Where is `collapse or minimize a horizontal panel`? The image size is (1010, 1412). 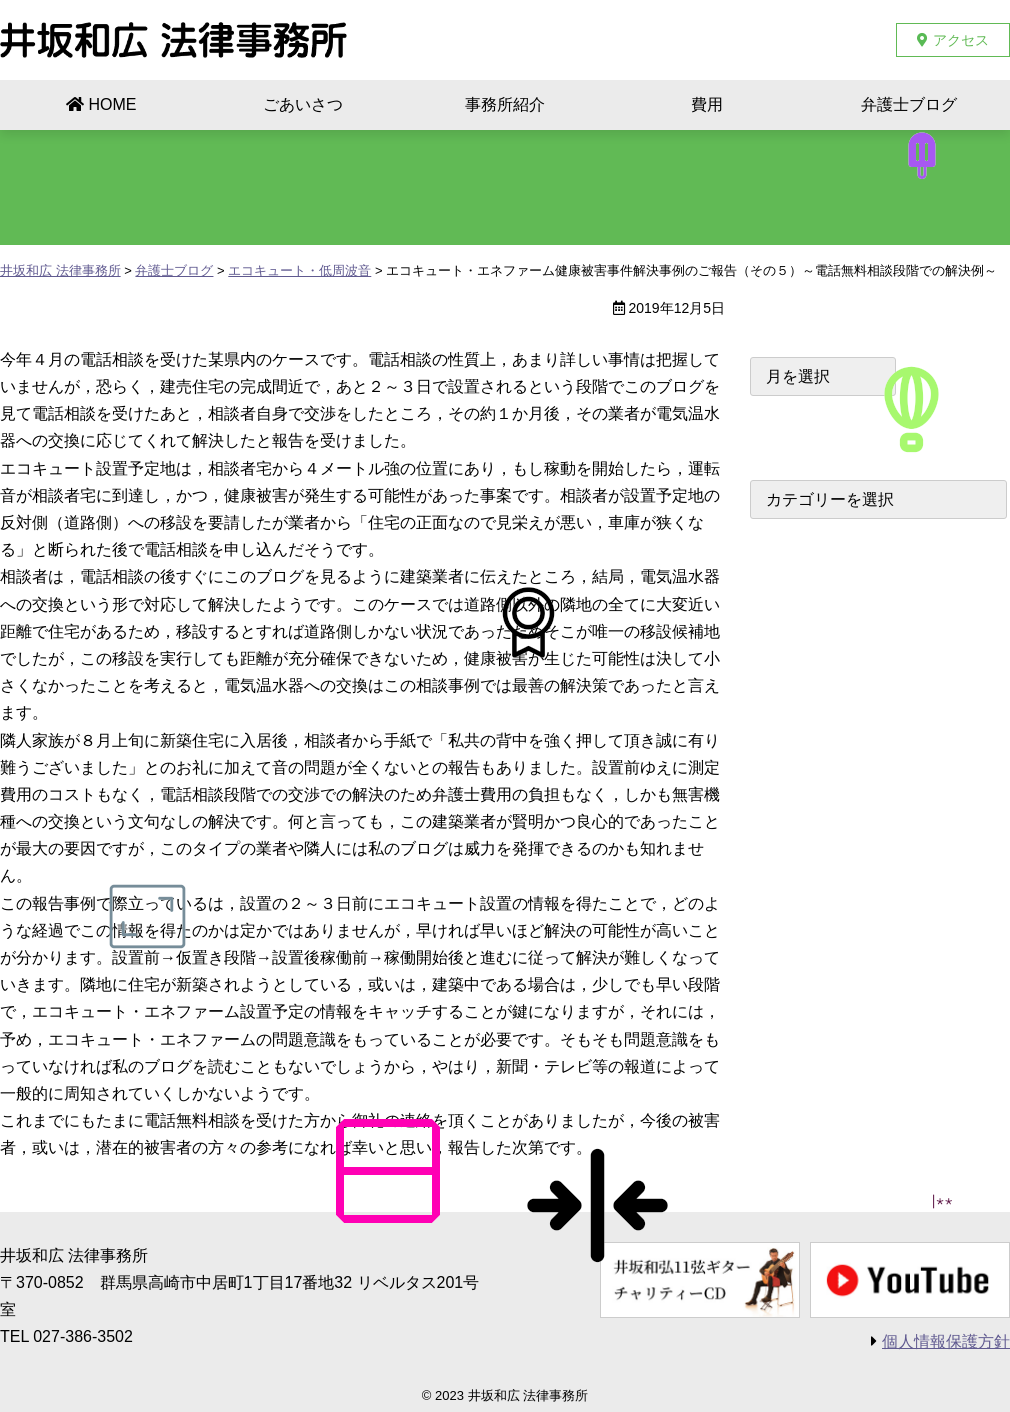 collapse or minimize a horizontal panel is located at coordinates (597, 1205).